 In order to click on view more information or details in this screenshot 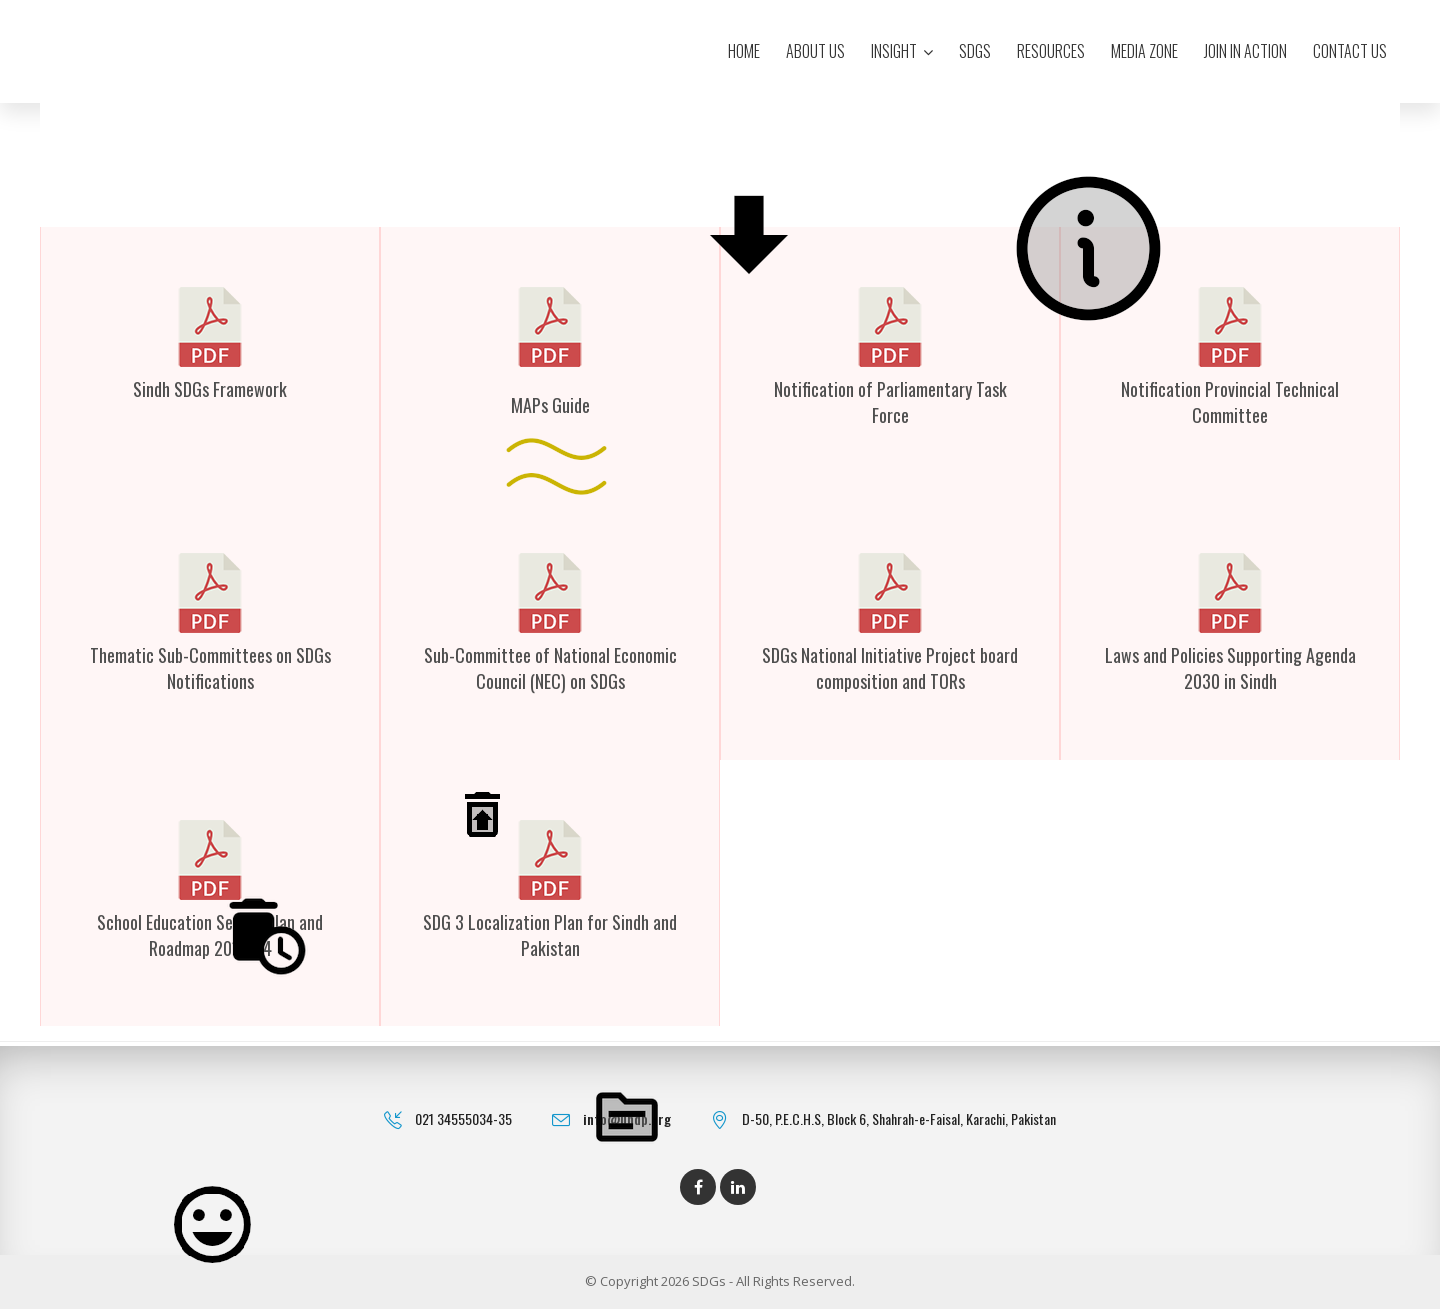, I will do `click(1088, 248)`.